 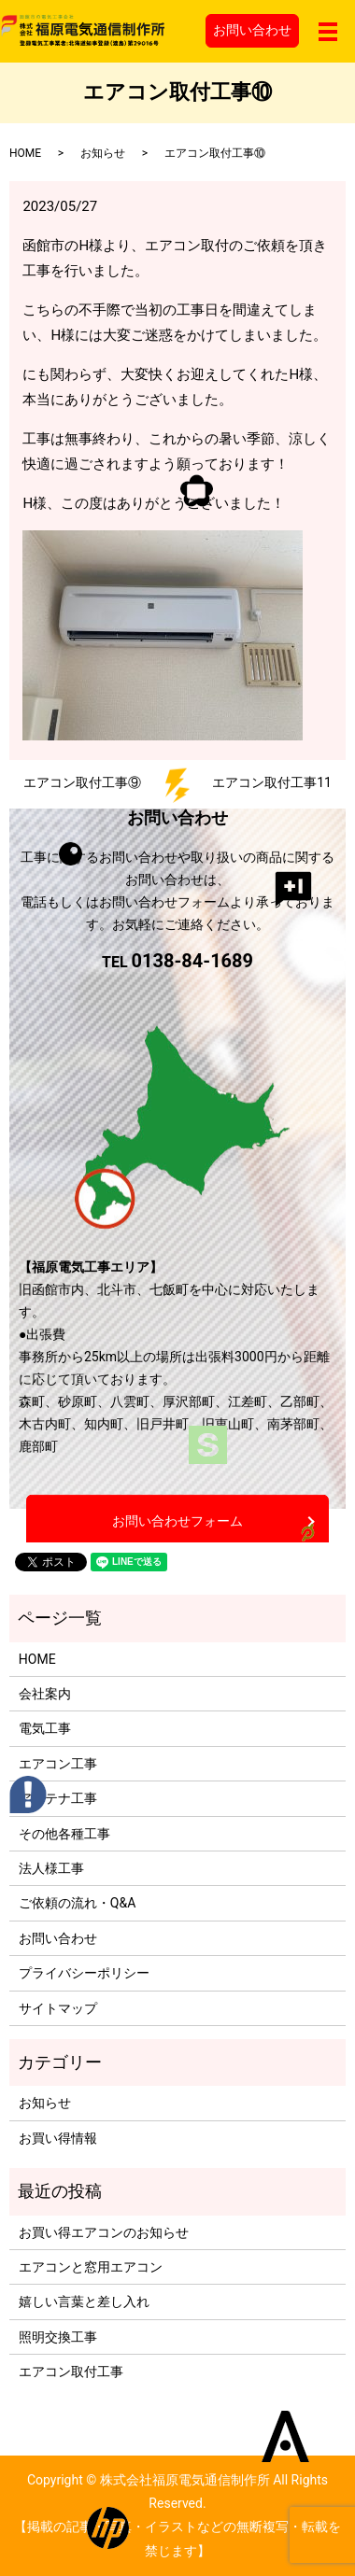 What do you see at coordinates (70, 853) in the screenshot?
I see `open inoreader rss feed reader` at bounding box center [70, 853].